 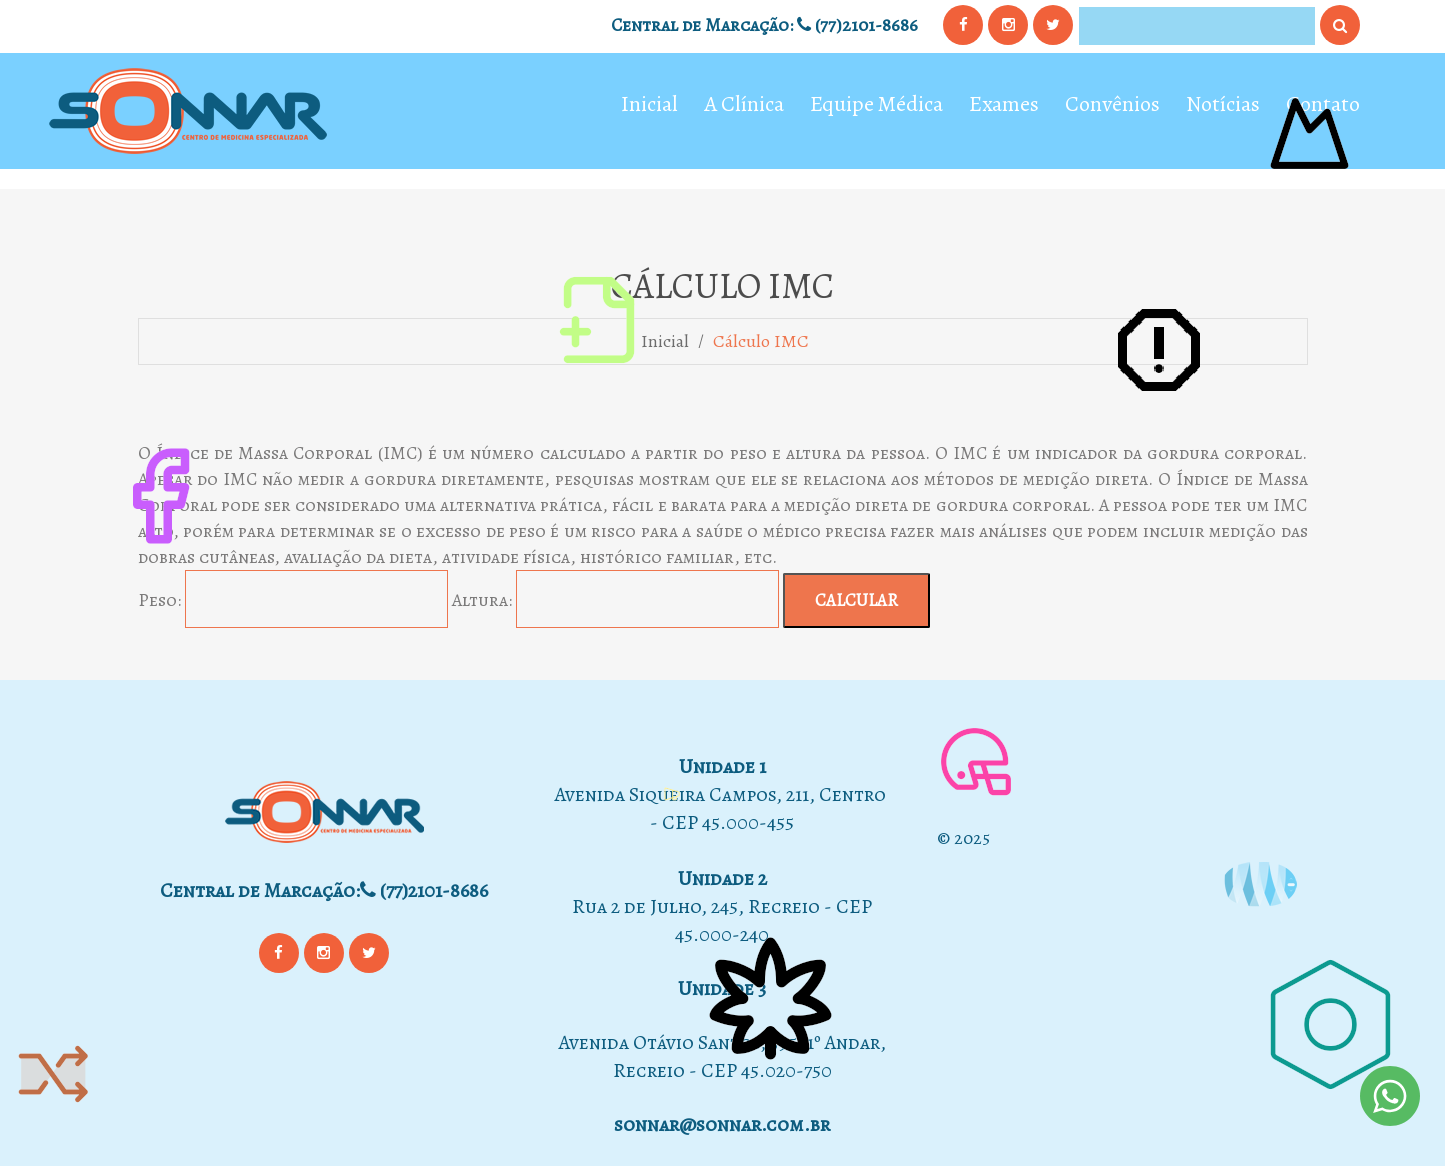 What do you see at coordinates (1330, 1024) in the screenshot?
I see `access settings or configuration options` at bounding box center [1330, 1024].